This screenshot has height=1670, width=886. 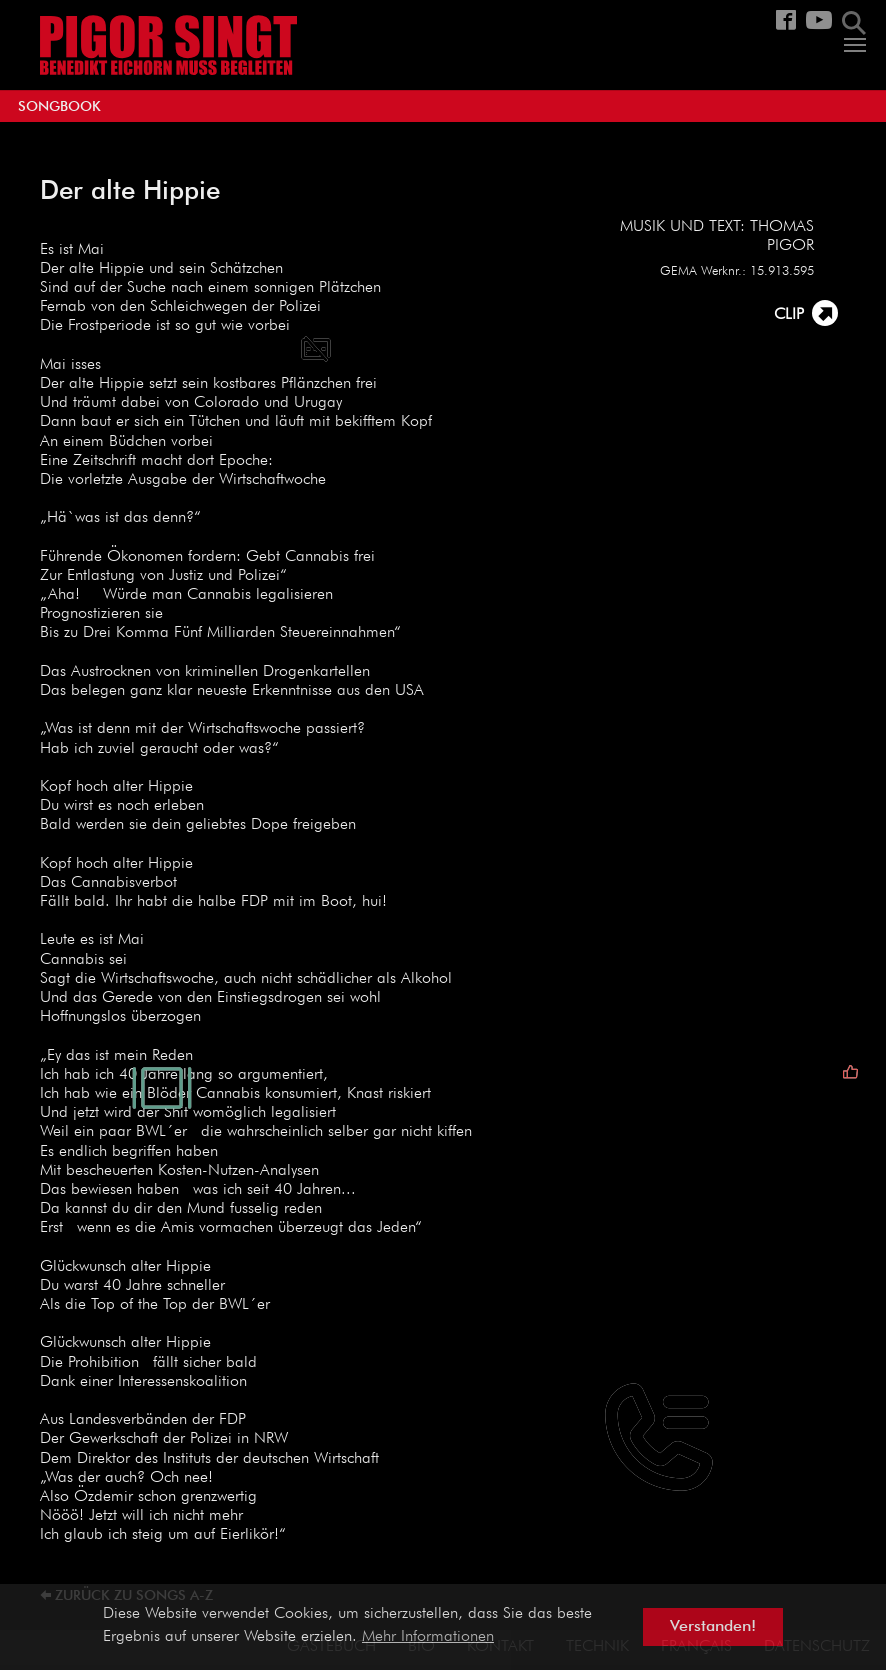 What do you see at coordinates (850, 1072) in the screenshot?
I see `like or approve content` at bounding box center [850, 1072].